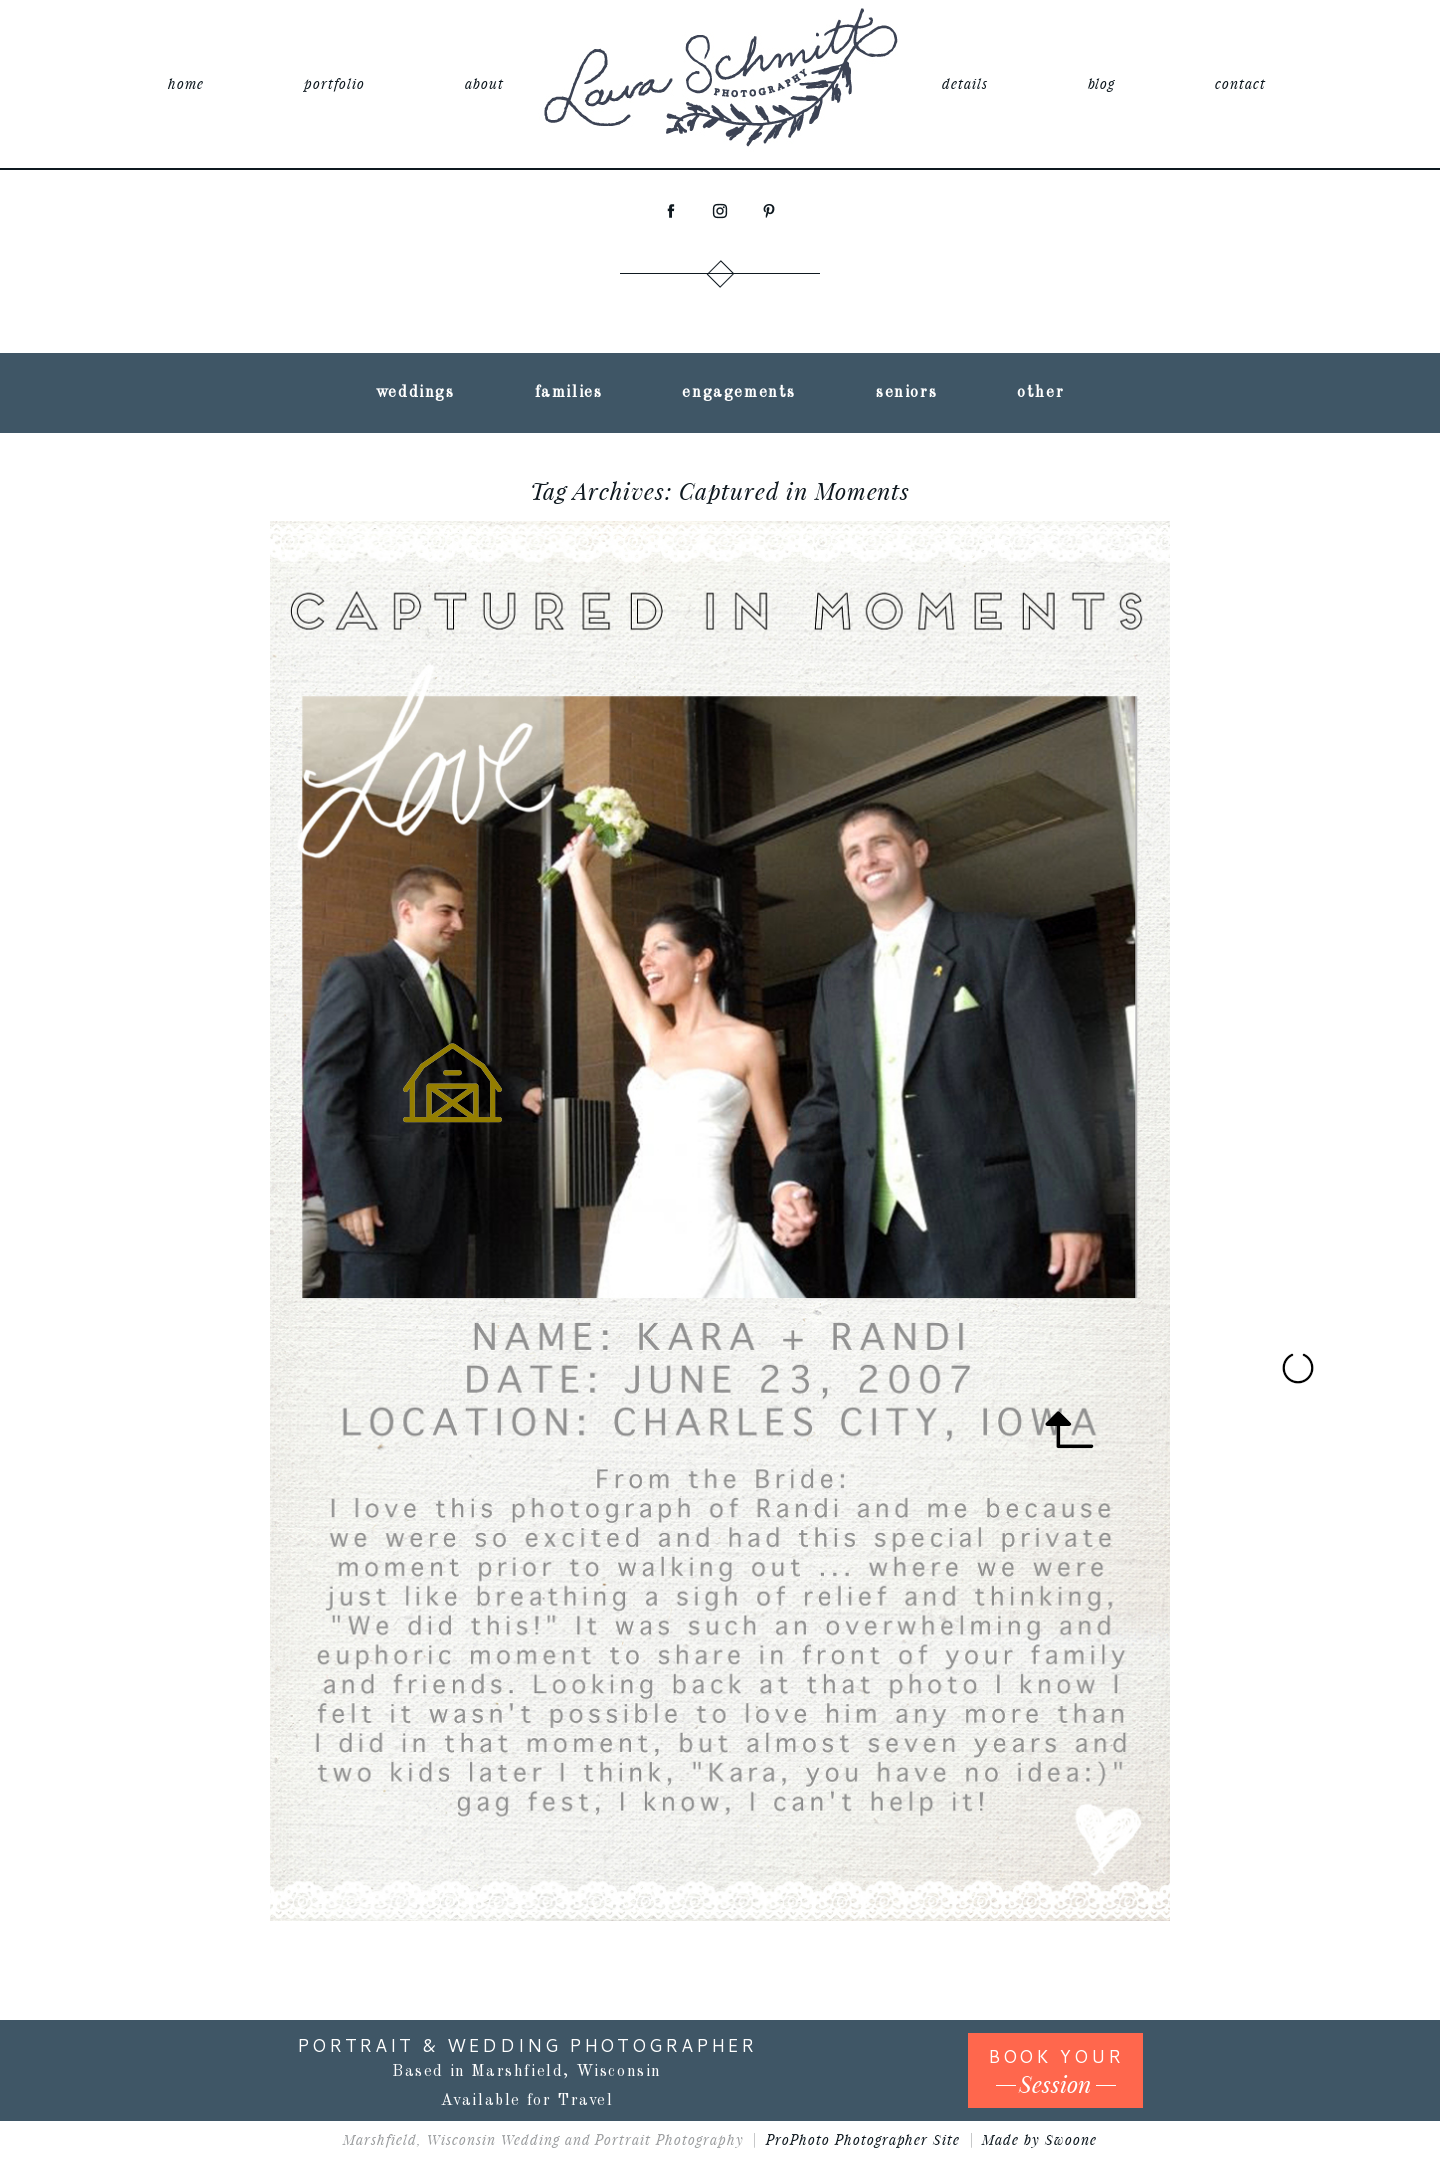  What do you see at coordinates (1067, 1431) in the screenshot?
I see `go back and up to previous level` at bounding box center [1067, 1431].